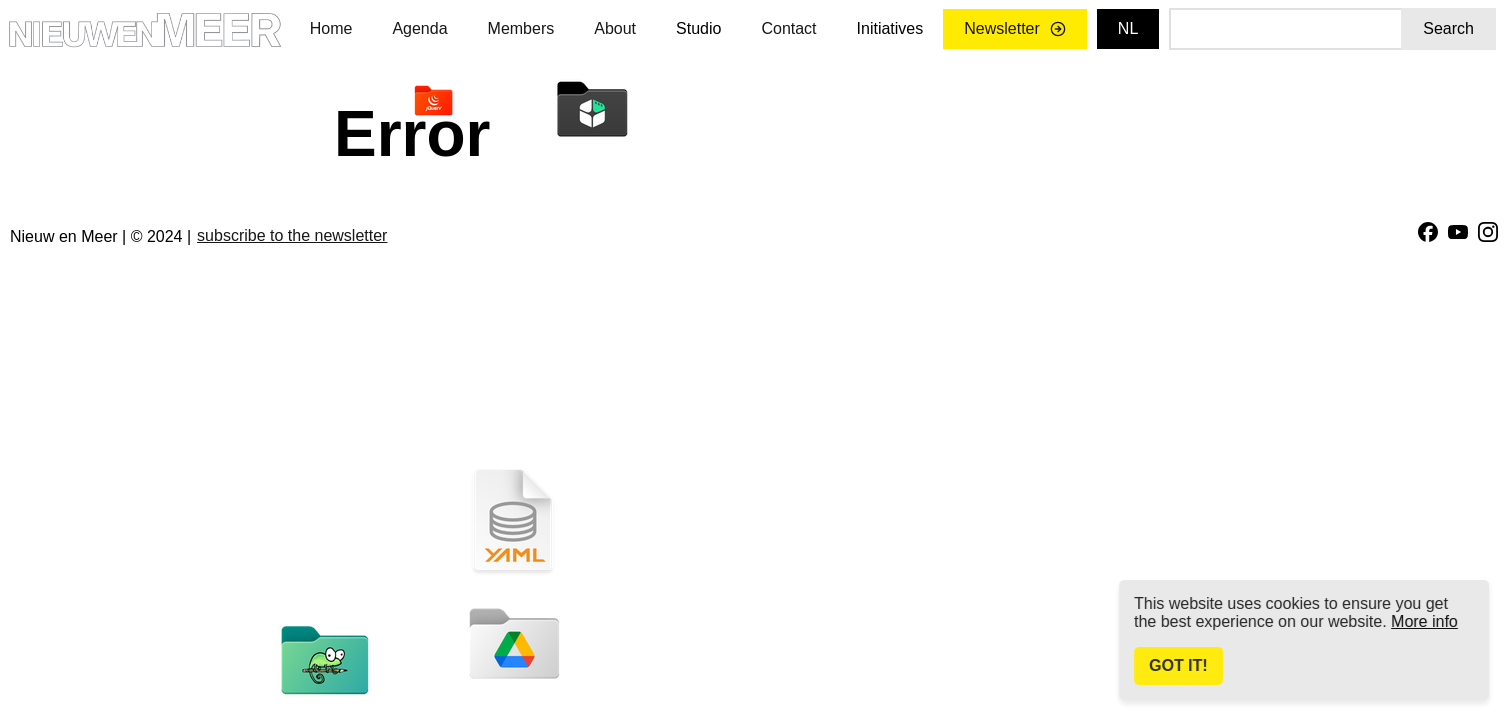 This screenshot has width=1508, height=720. What do you see at coordinates (592, 111) in the screenshot?
I see `open wondershare filmstock assets folder` at bounding box center [592, 111].